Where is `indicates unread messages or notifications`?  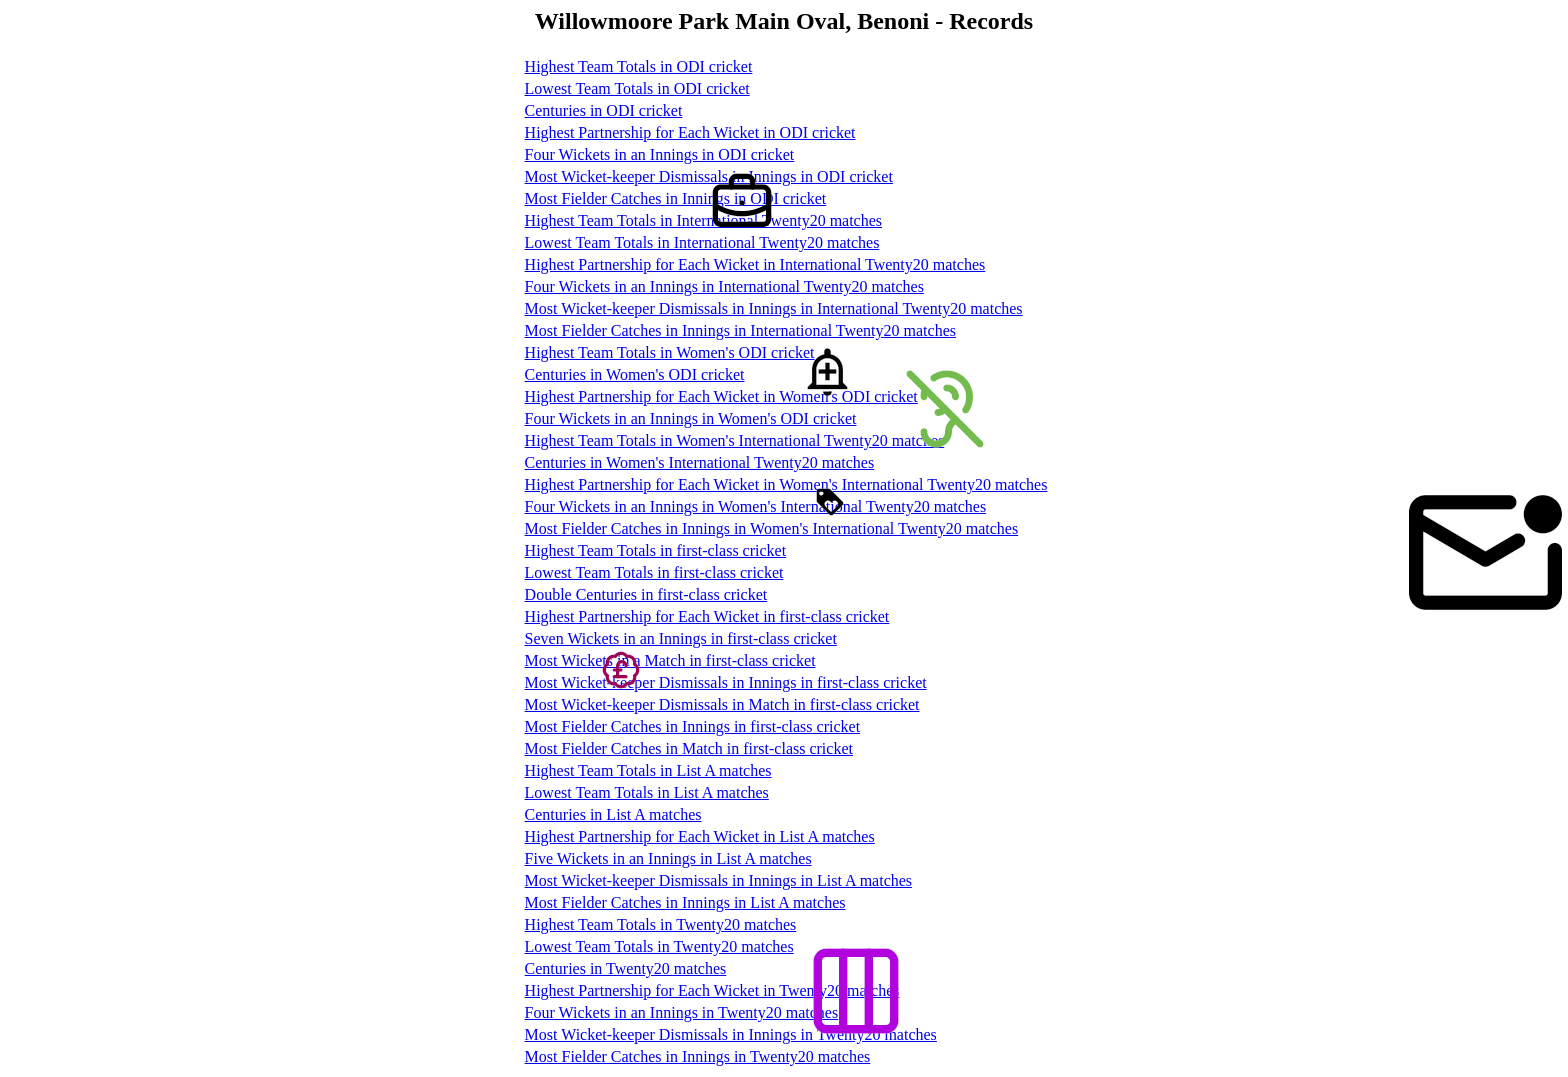
indicates unread messages or notifications is located at coordinates (1485, 552).